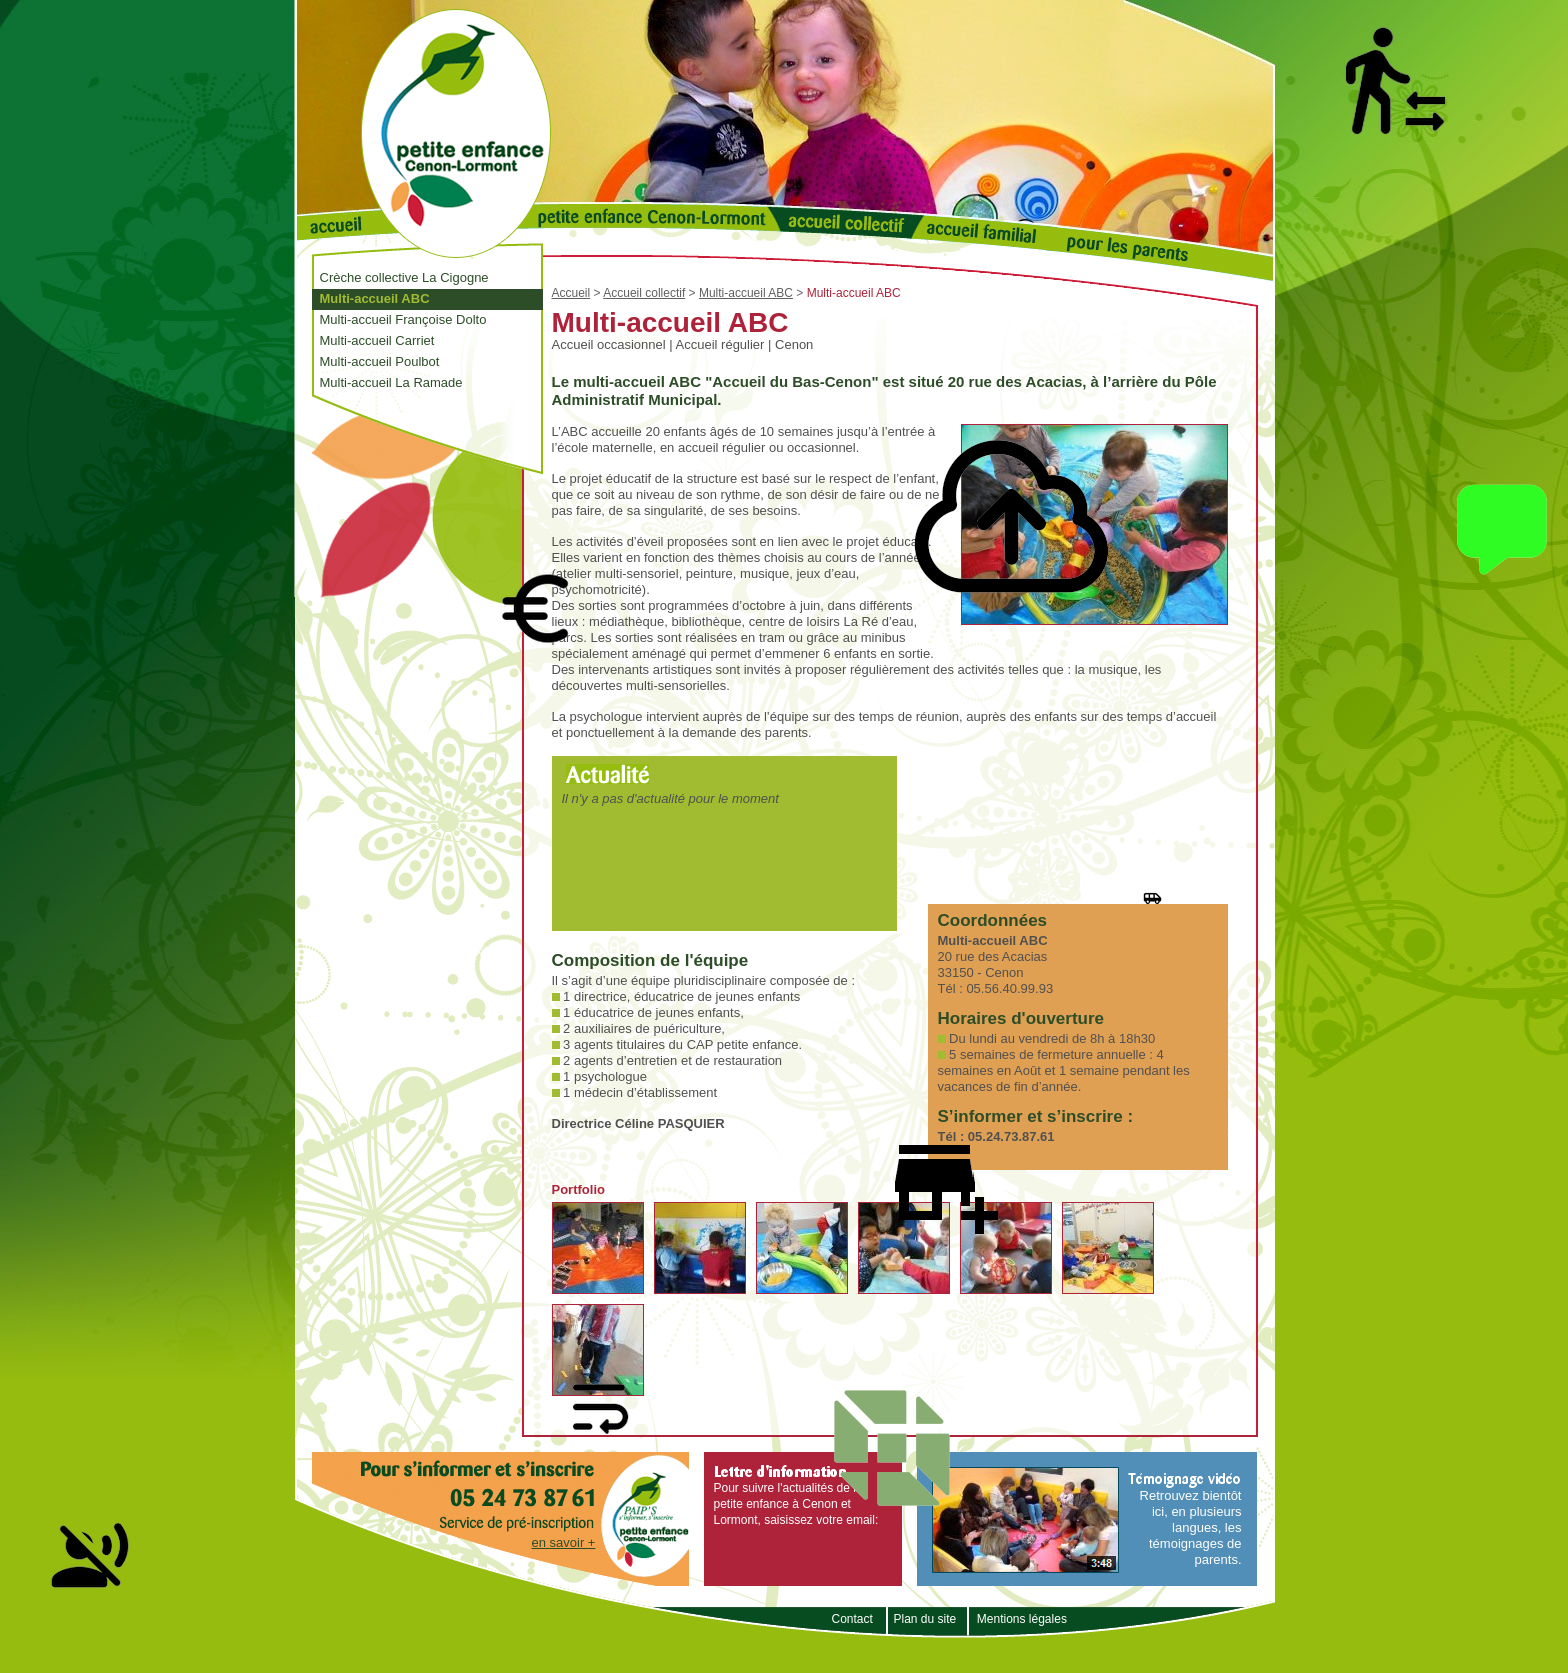 This screenshot has height=1673, width=1568. Describe the element at coordinates (1502, 524) in the screenshot. I see `open messaging or chat` at that location.